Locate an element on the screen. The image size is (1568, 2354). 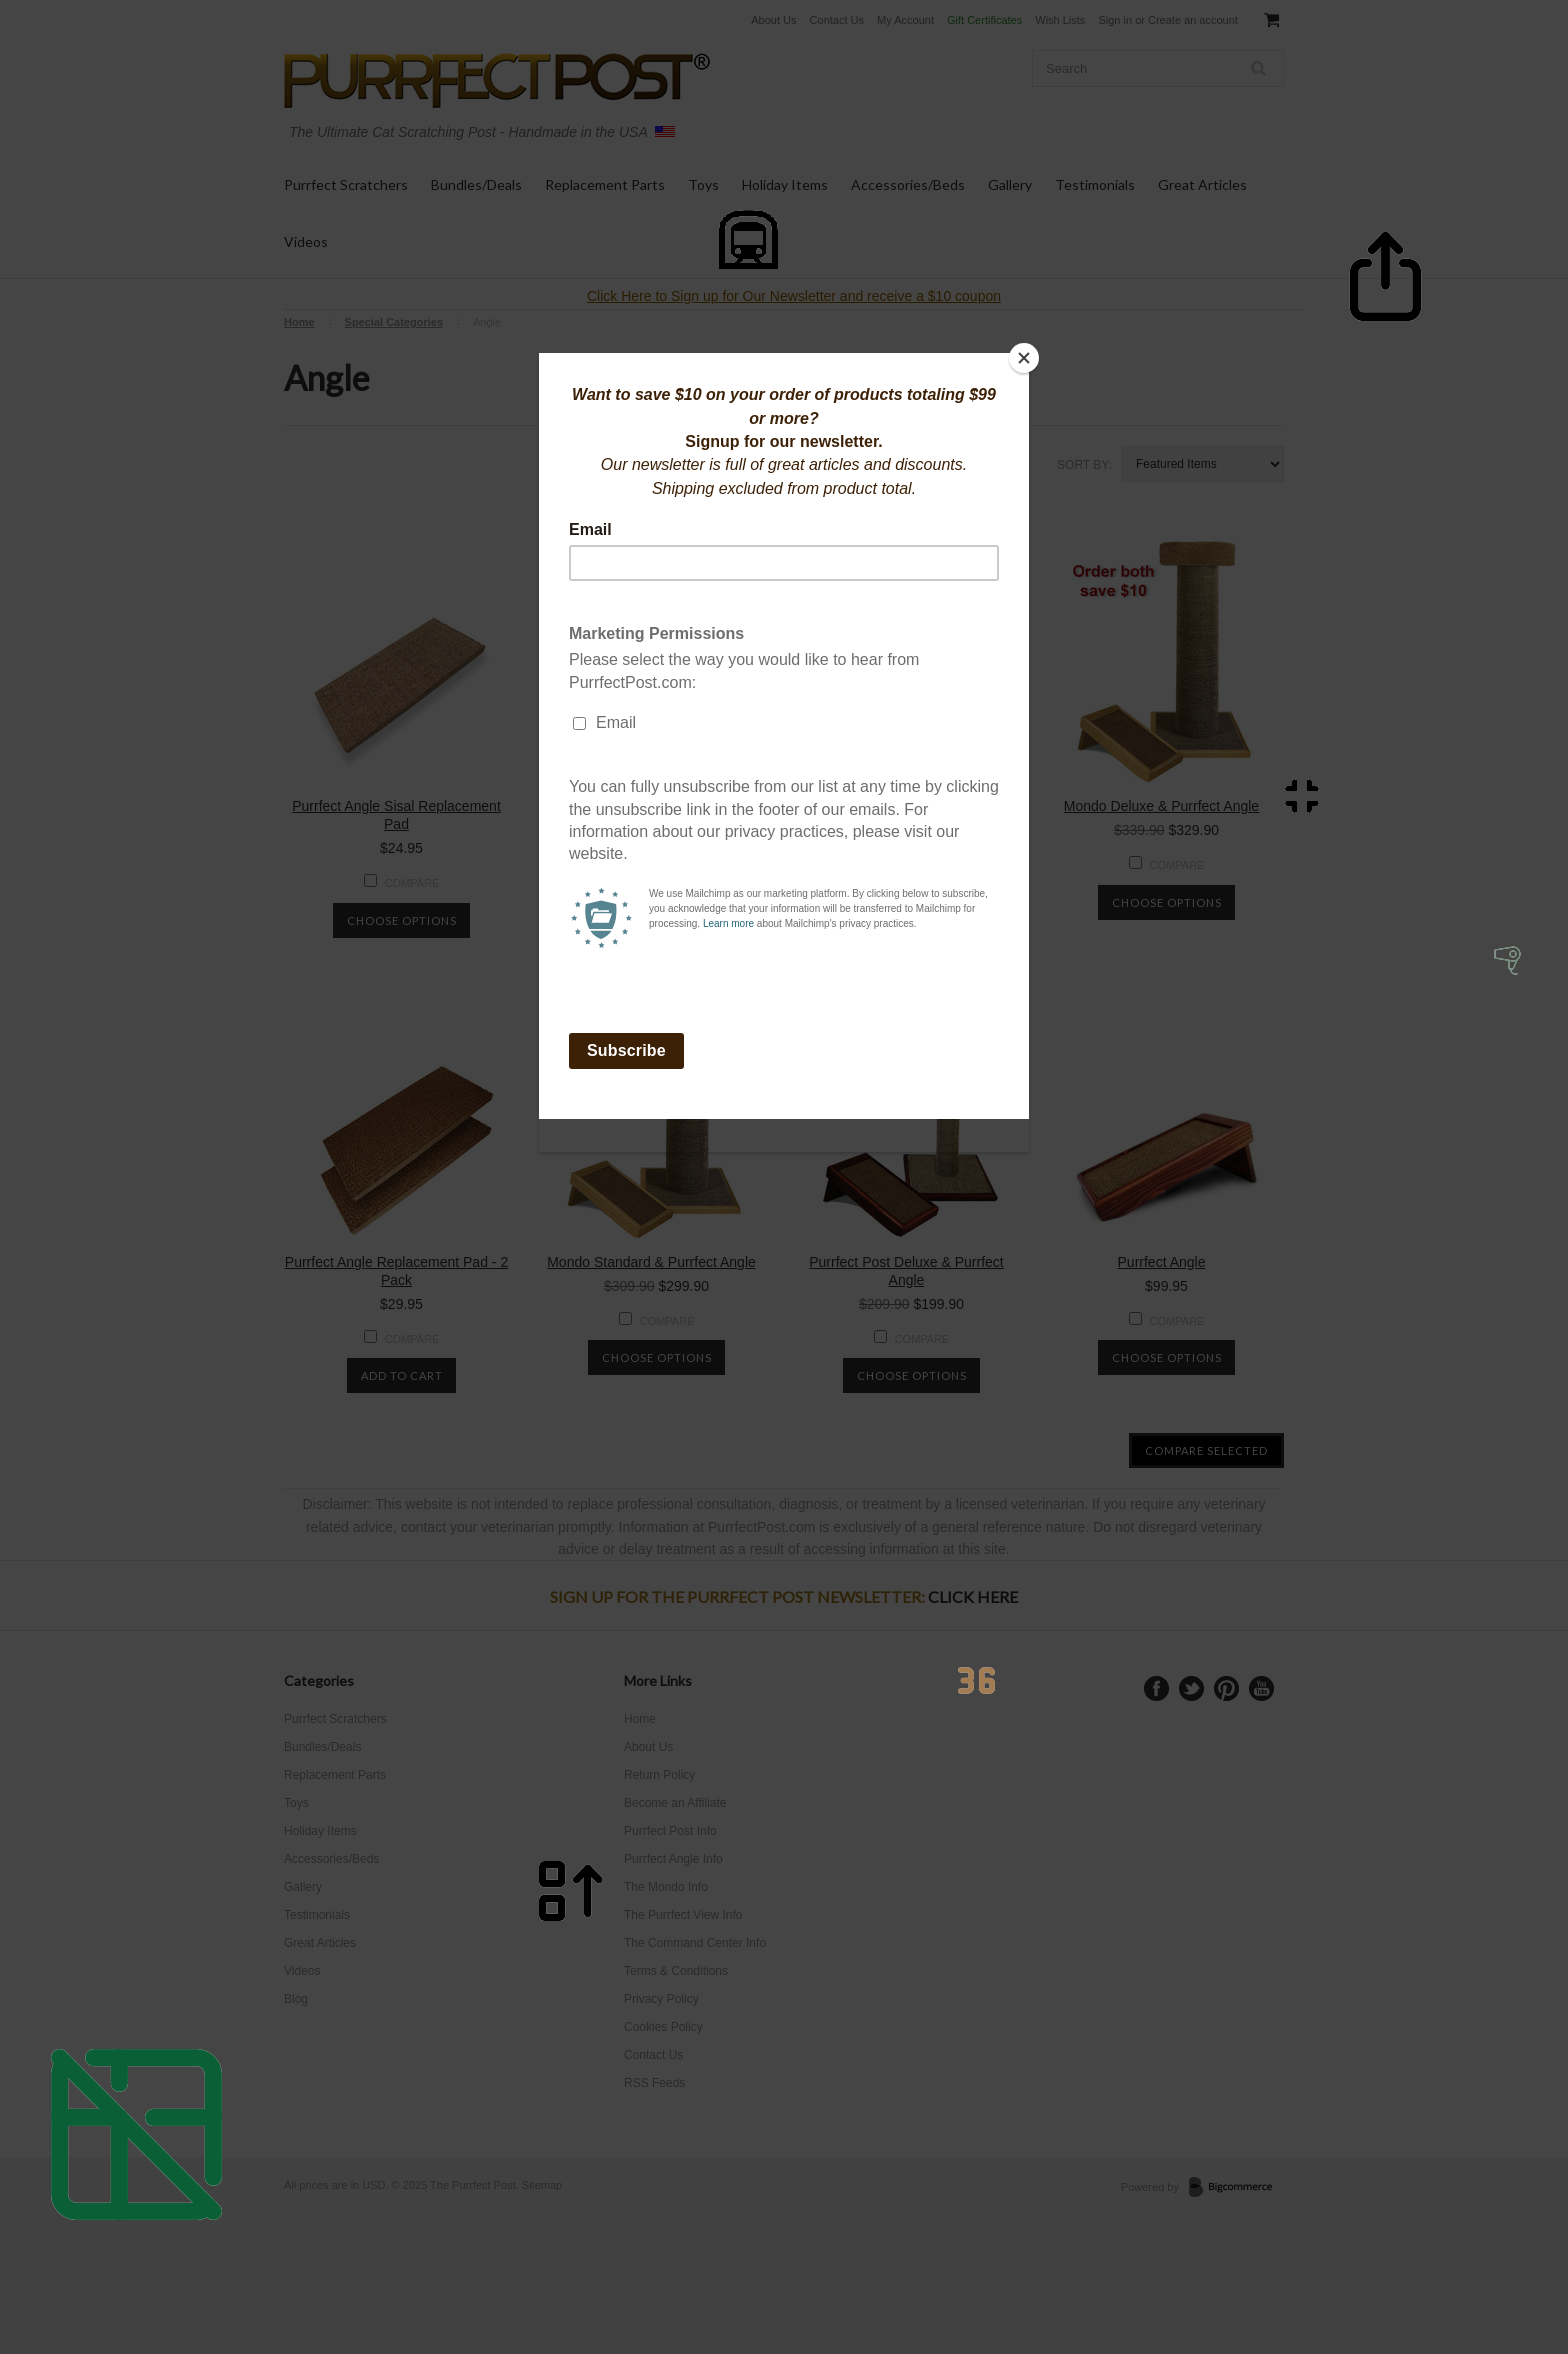
exit fullscreen mode is located at coordinates (1302, 796).